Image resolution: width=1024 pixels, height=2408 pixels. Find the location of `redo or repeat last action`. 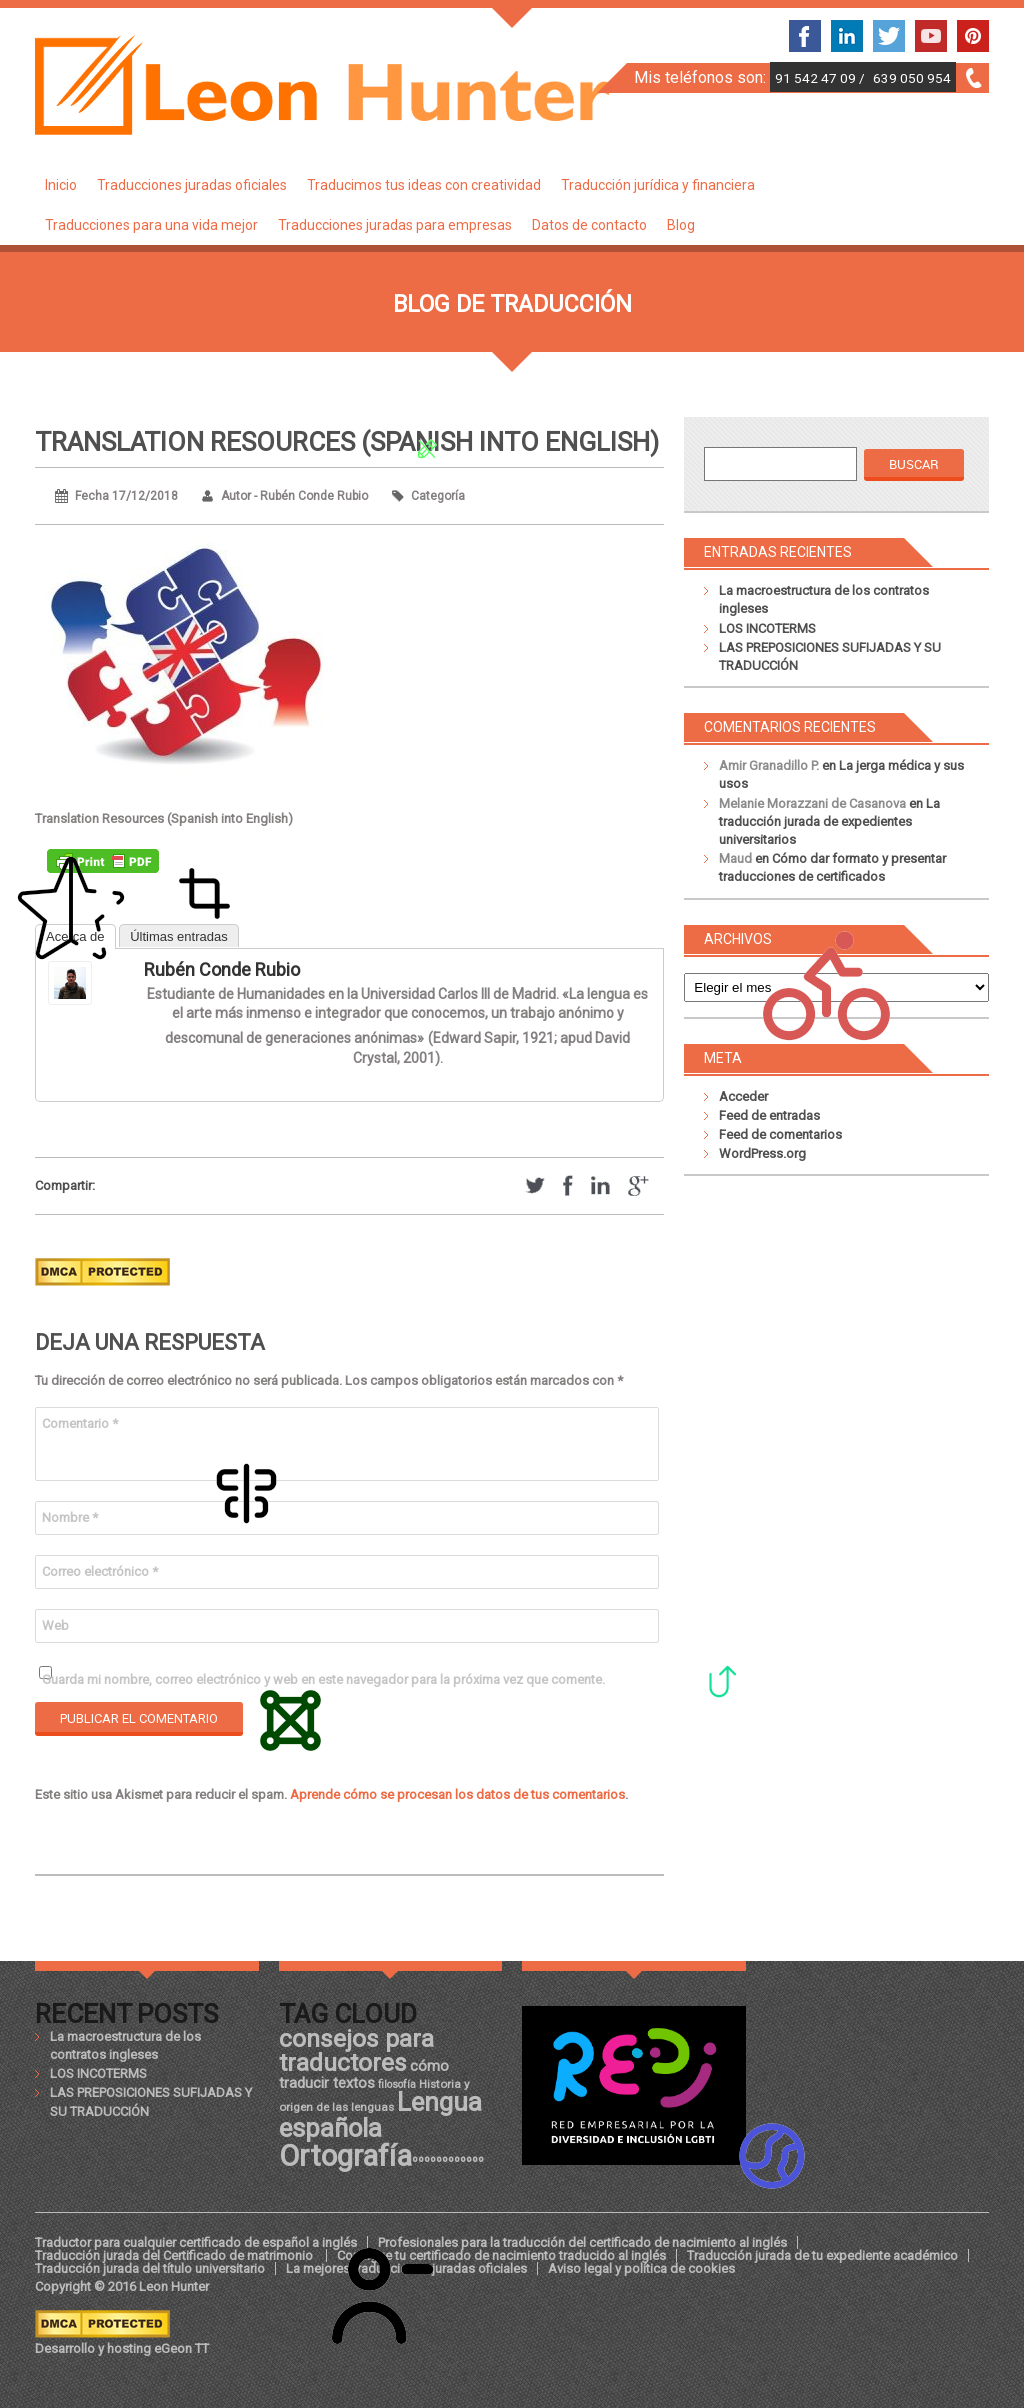

redo or repeat last action is located at coordinates (721, 1681).